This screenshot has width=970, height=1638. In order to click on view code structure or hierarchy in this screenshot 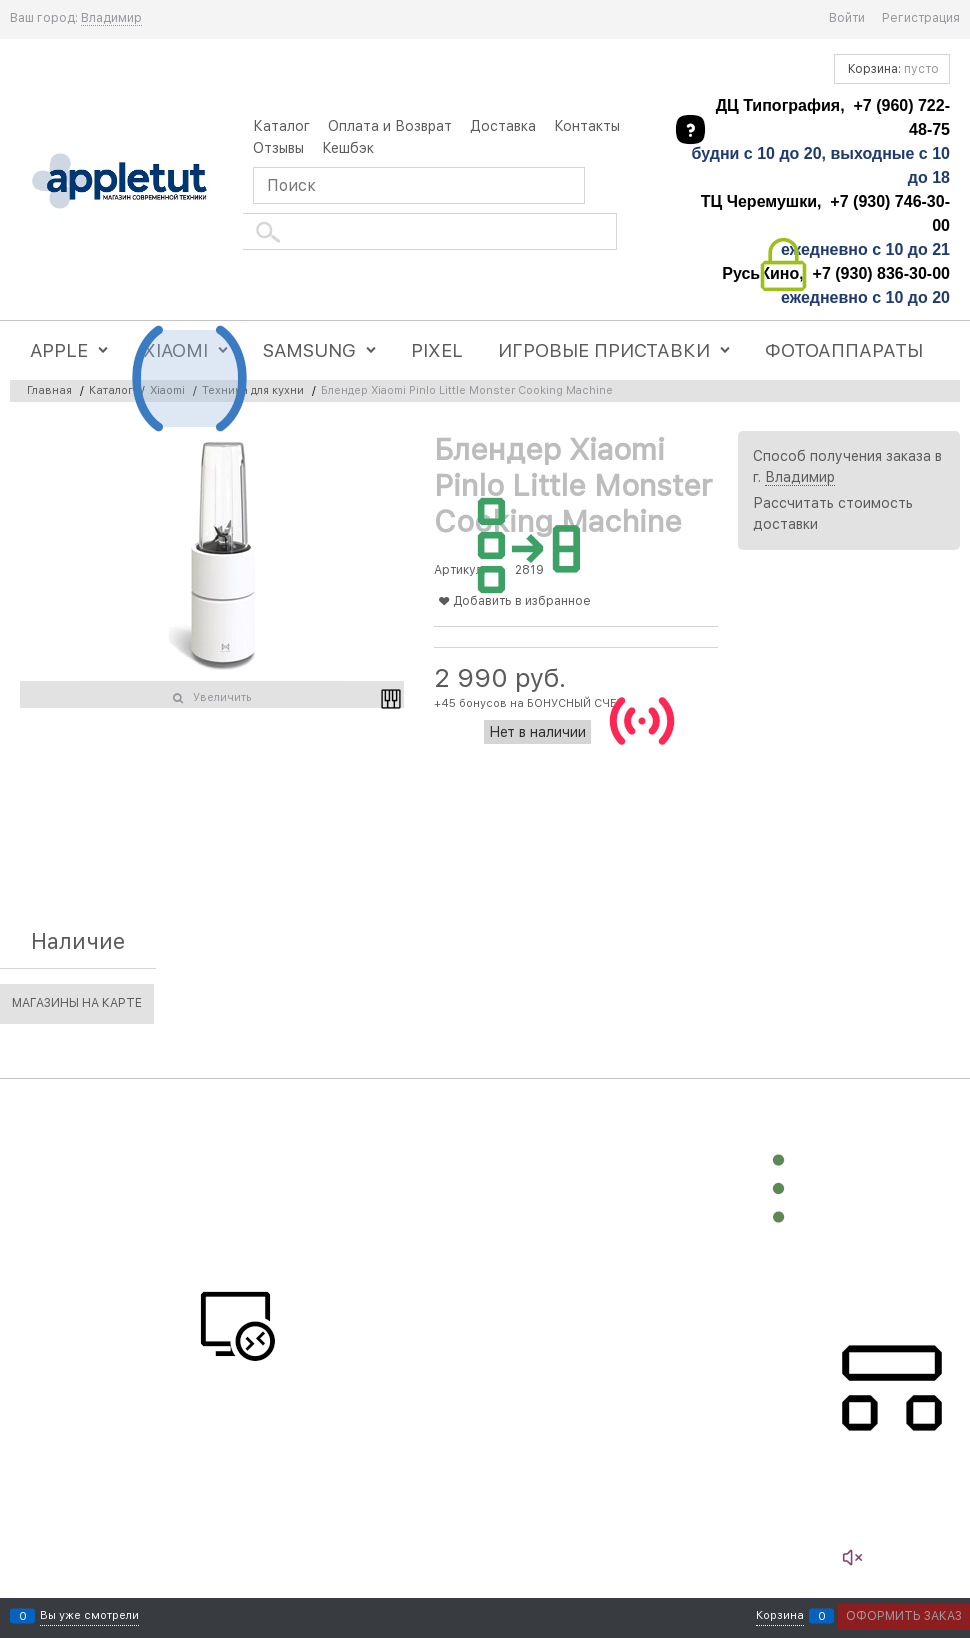, I will do `click(892, 1388)`.